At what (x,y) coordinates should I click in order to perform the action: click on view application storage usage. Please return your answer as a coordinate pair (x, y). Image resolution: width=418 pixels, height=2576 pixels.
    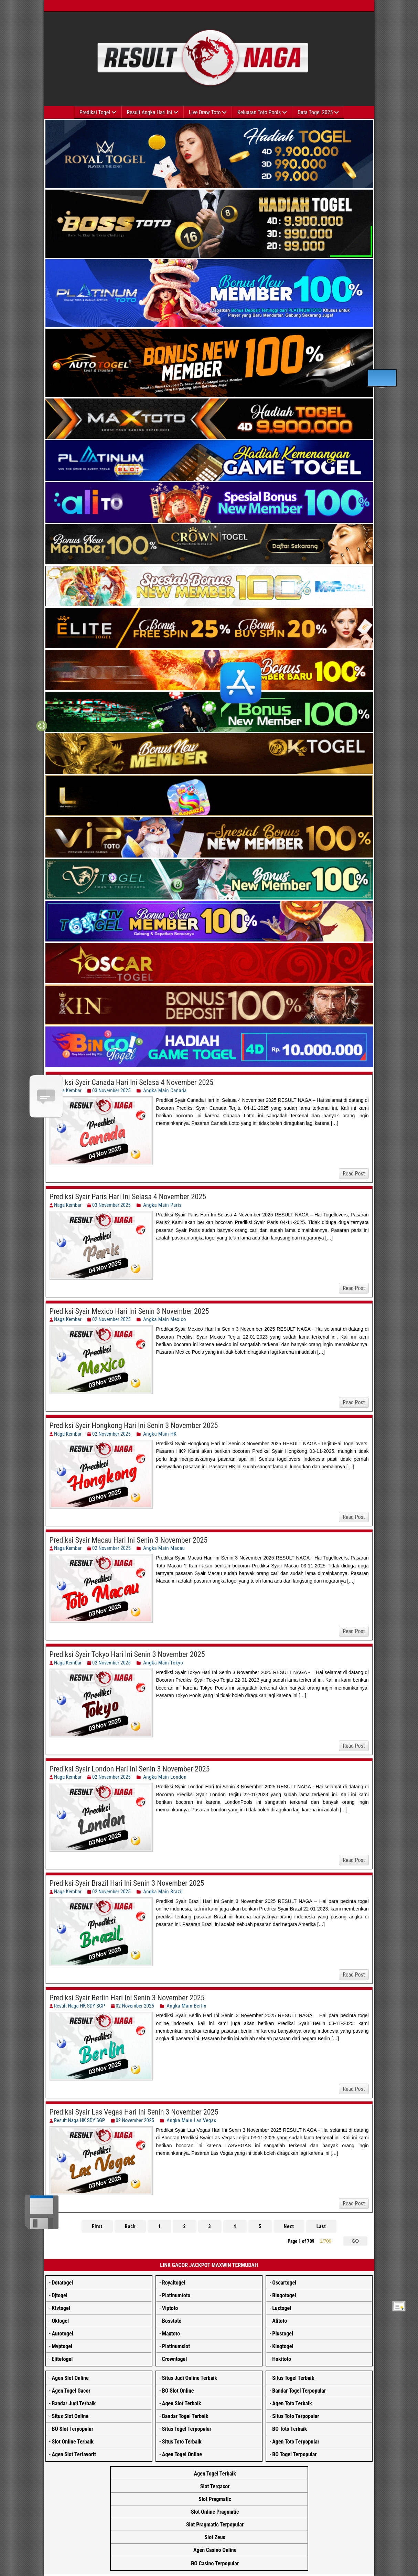
    Looking at the image, I should click on (241, 683).